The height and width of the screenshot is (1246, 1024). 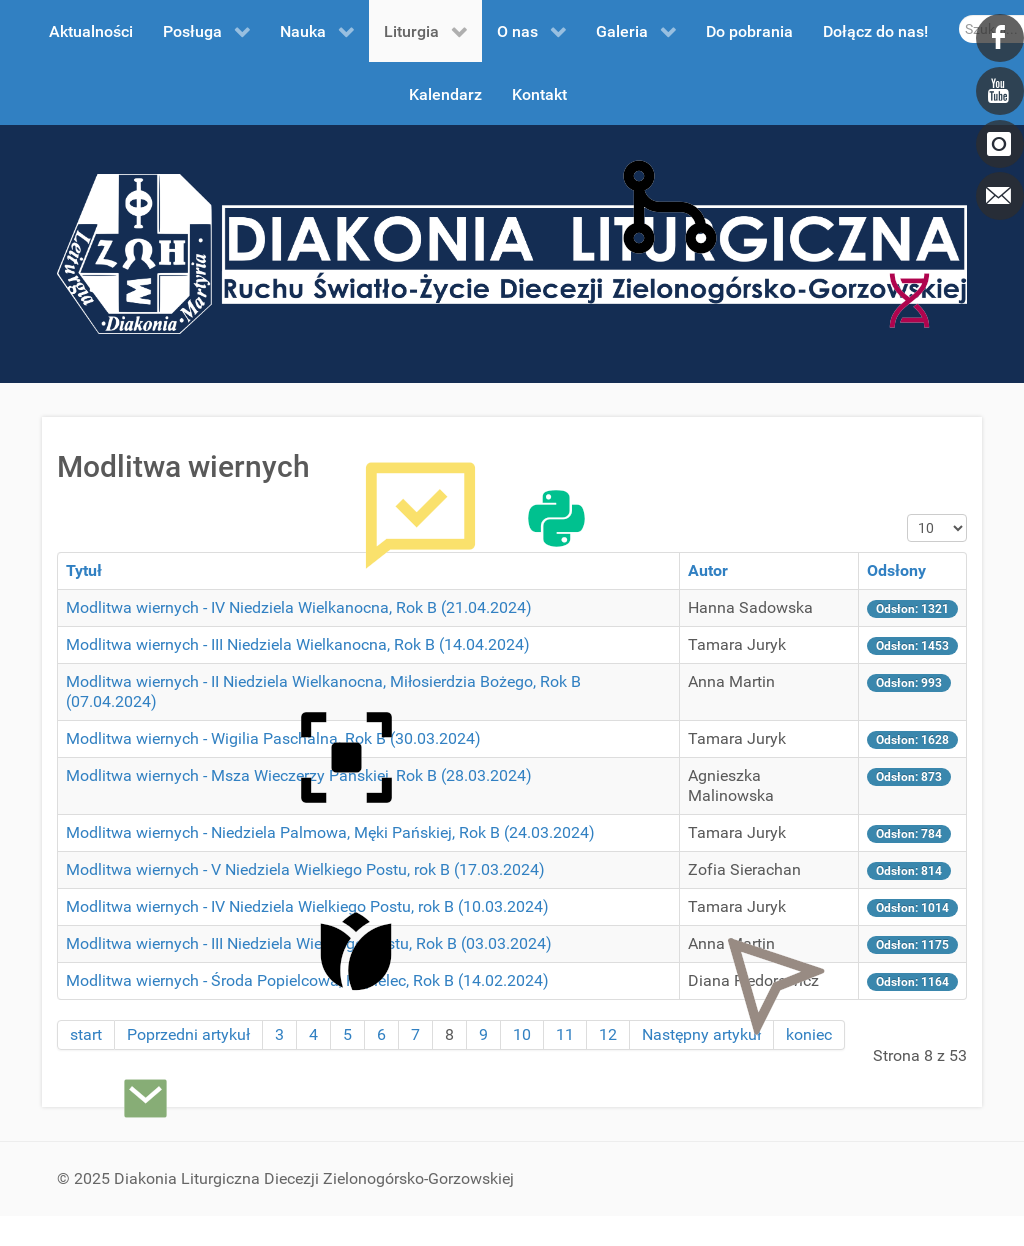 What do you see at coordinates (356, 951) in the screenshot?
I see `access nature or garden-related features` at bounding box center [356, 951].